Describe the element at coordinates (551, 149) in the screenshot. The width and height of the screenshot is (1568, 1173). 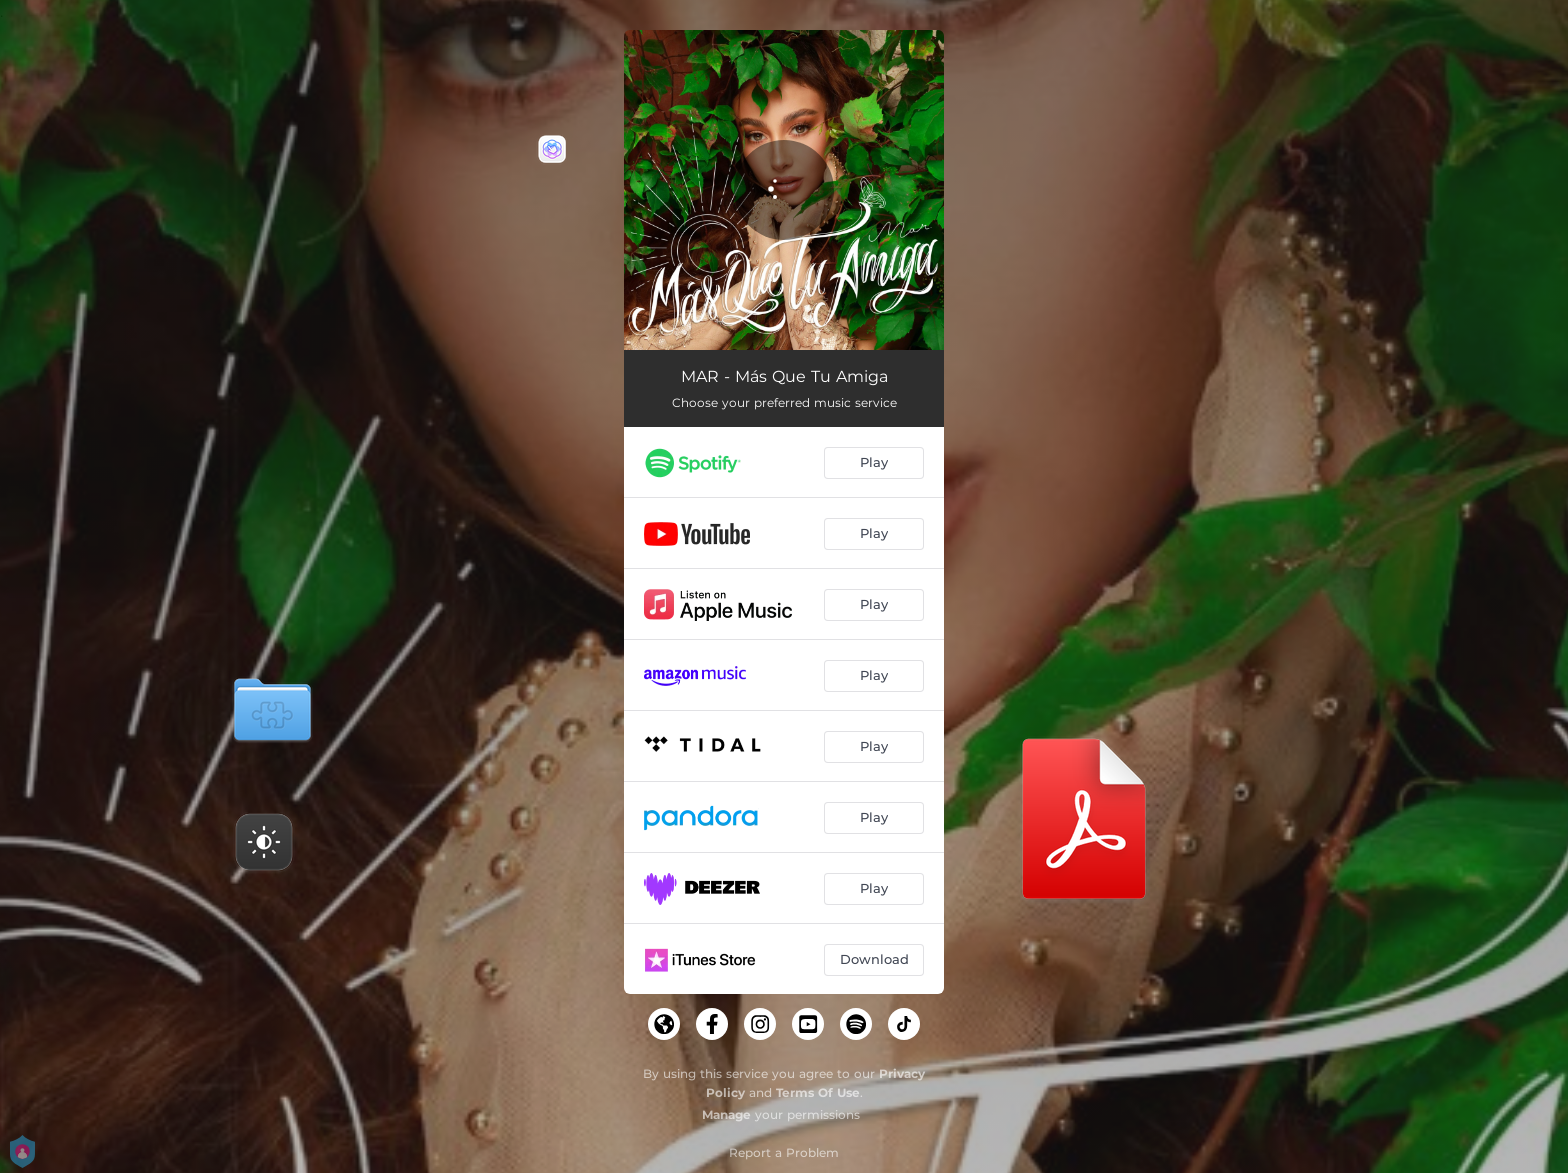
I see `open Gluon Scene Builder application` at that location.